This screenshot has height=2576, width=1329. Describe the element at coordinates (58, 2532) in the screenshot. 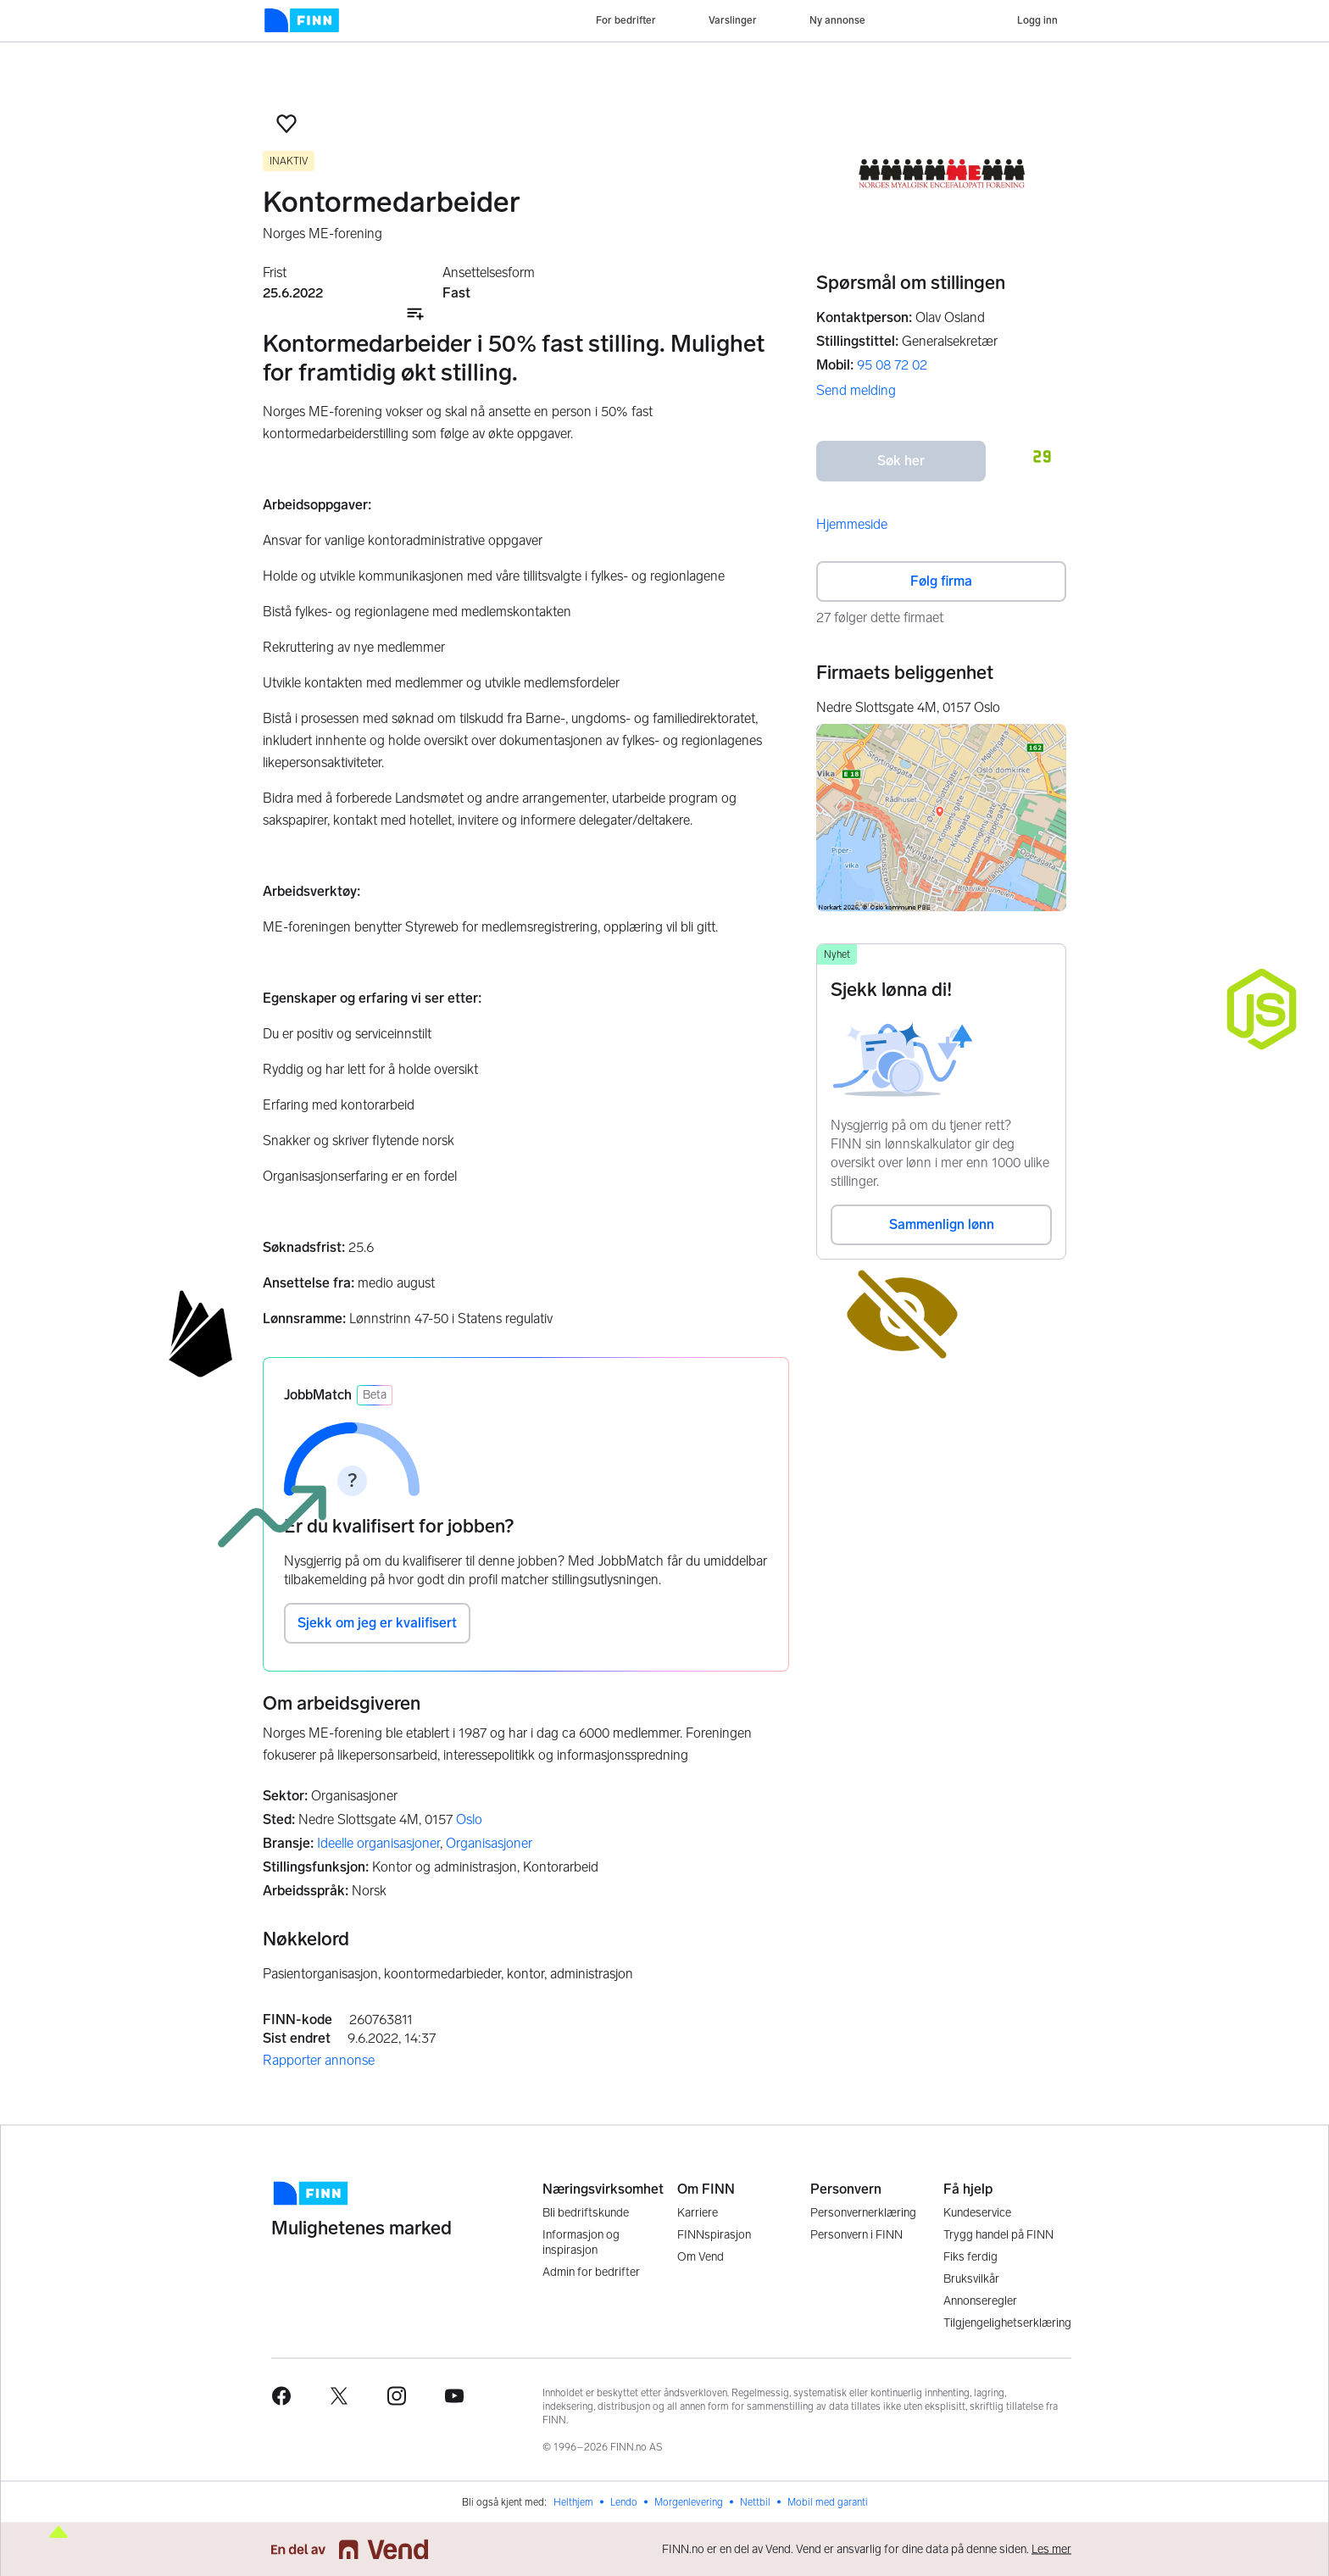

I see `collapse an expanded section` at that location.